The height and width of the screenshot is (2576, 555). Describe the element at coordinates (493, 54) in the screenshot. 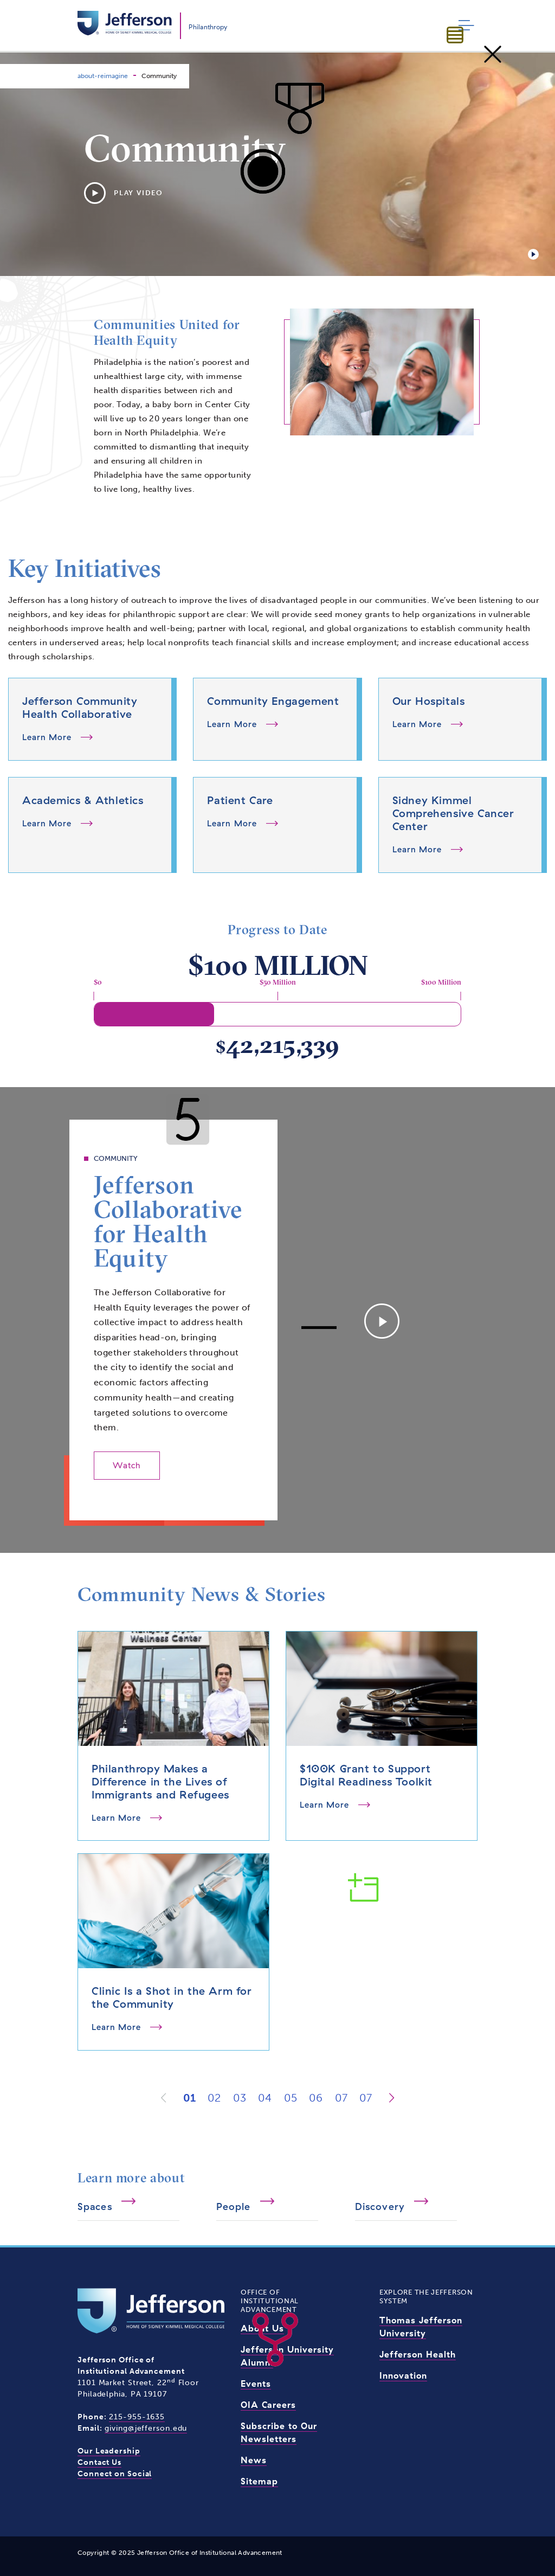

I see `close or dismiss a dialog` at that location.